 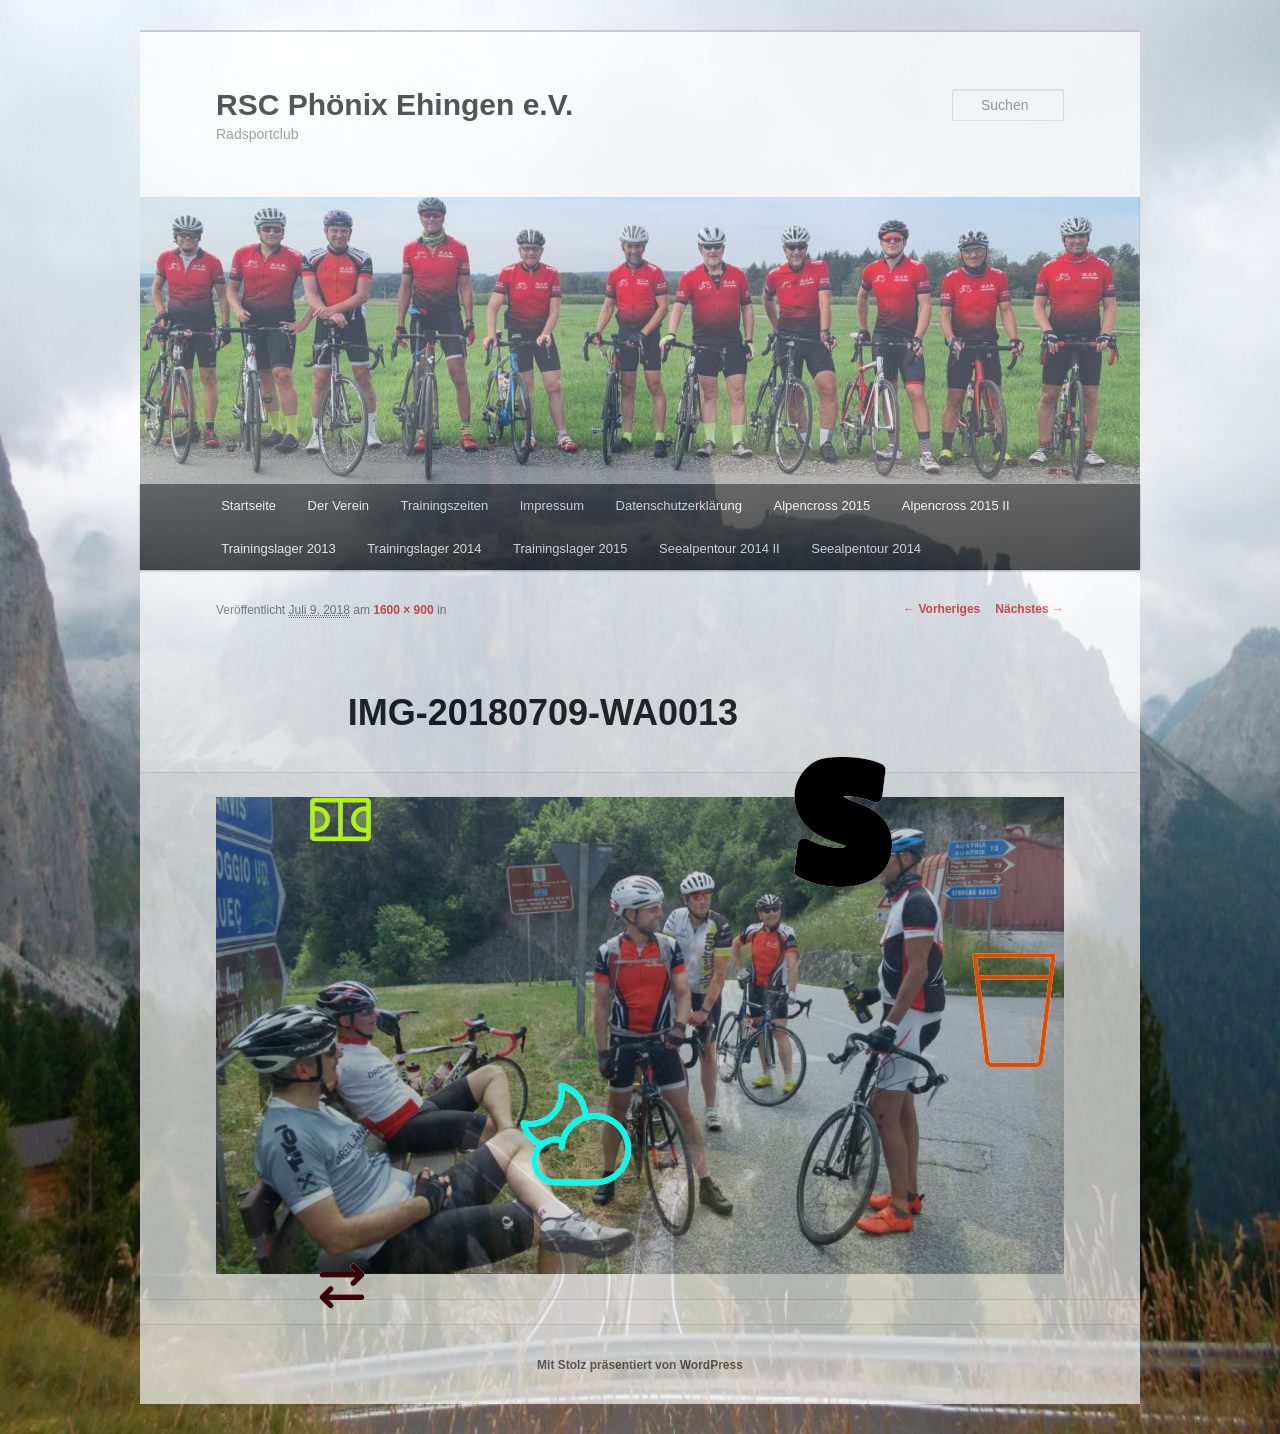 I want to click on indicates nighttime or evening weather conditions, so click(x=573, y=1139).